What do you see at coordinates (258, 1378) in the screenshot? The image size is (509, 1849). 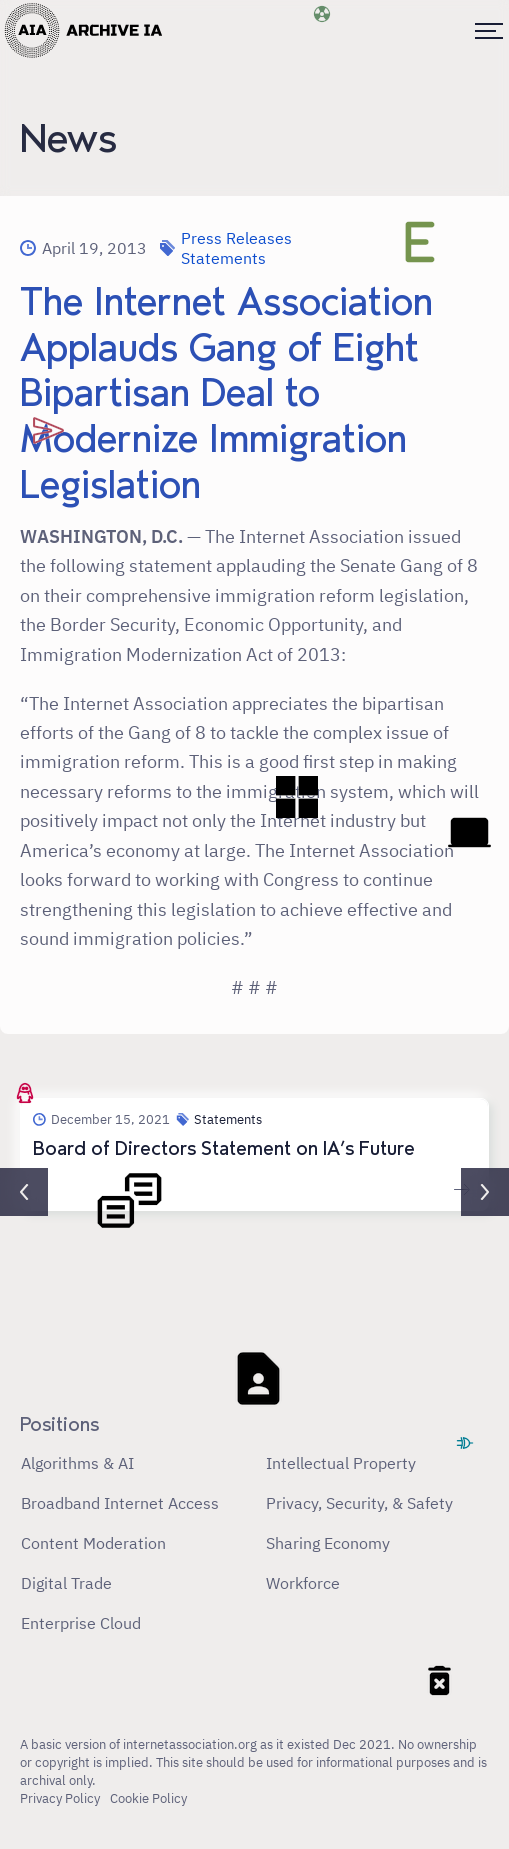 I see `view contact details` at bounding box center [258, 1378].